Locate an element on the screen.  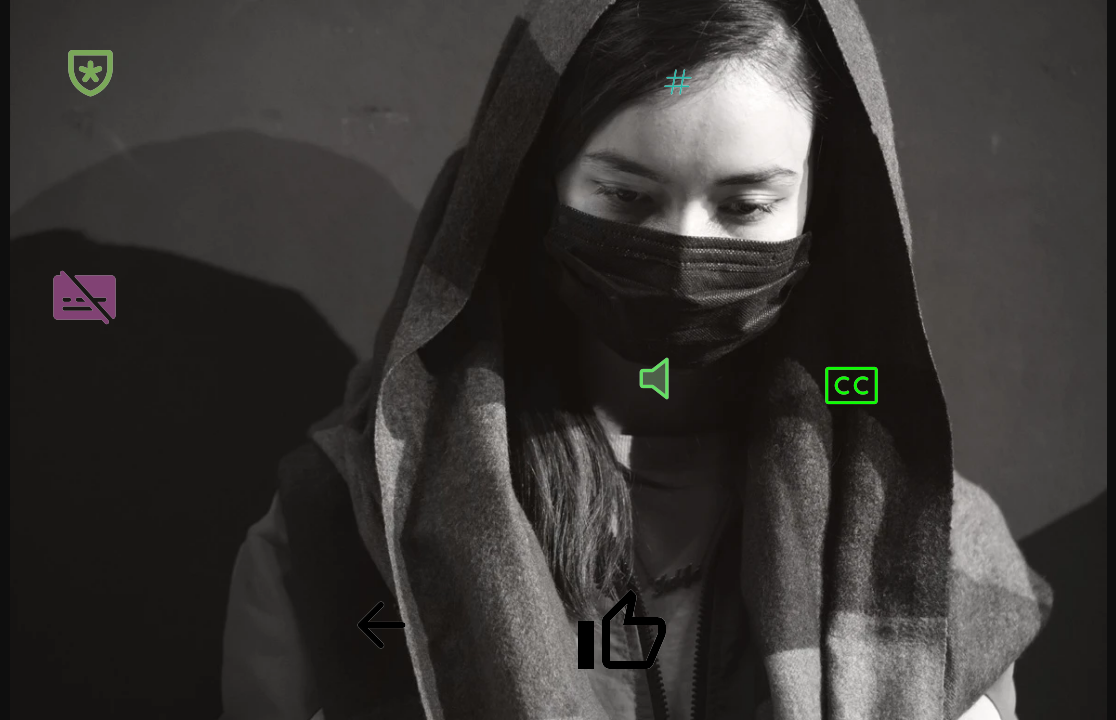
like or upvote content is located at coordinates (622, 633).